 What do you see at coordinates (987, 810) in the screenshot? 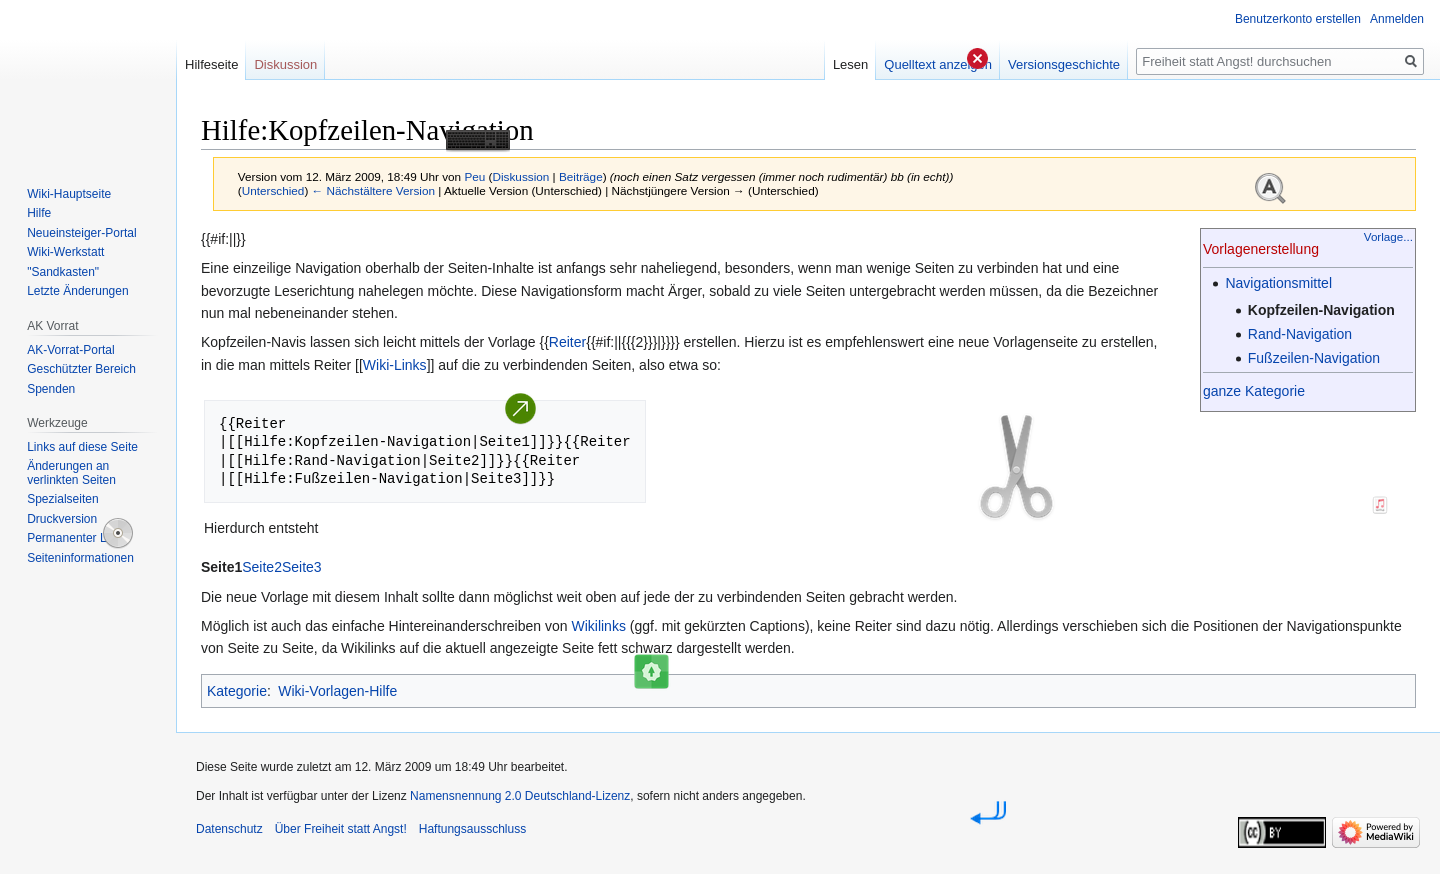
I see `reply to all recipients of an email` at bounding box center [987, 810].